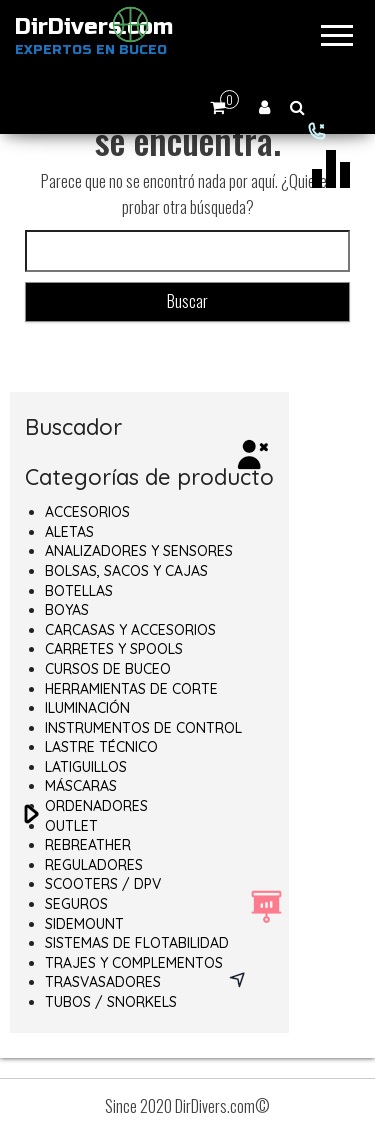  What do you see at coordinates (238, 979) in the screenshot?
I see `tap to navigate to a destination` at bounding box center [238, 979].